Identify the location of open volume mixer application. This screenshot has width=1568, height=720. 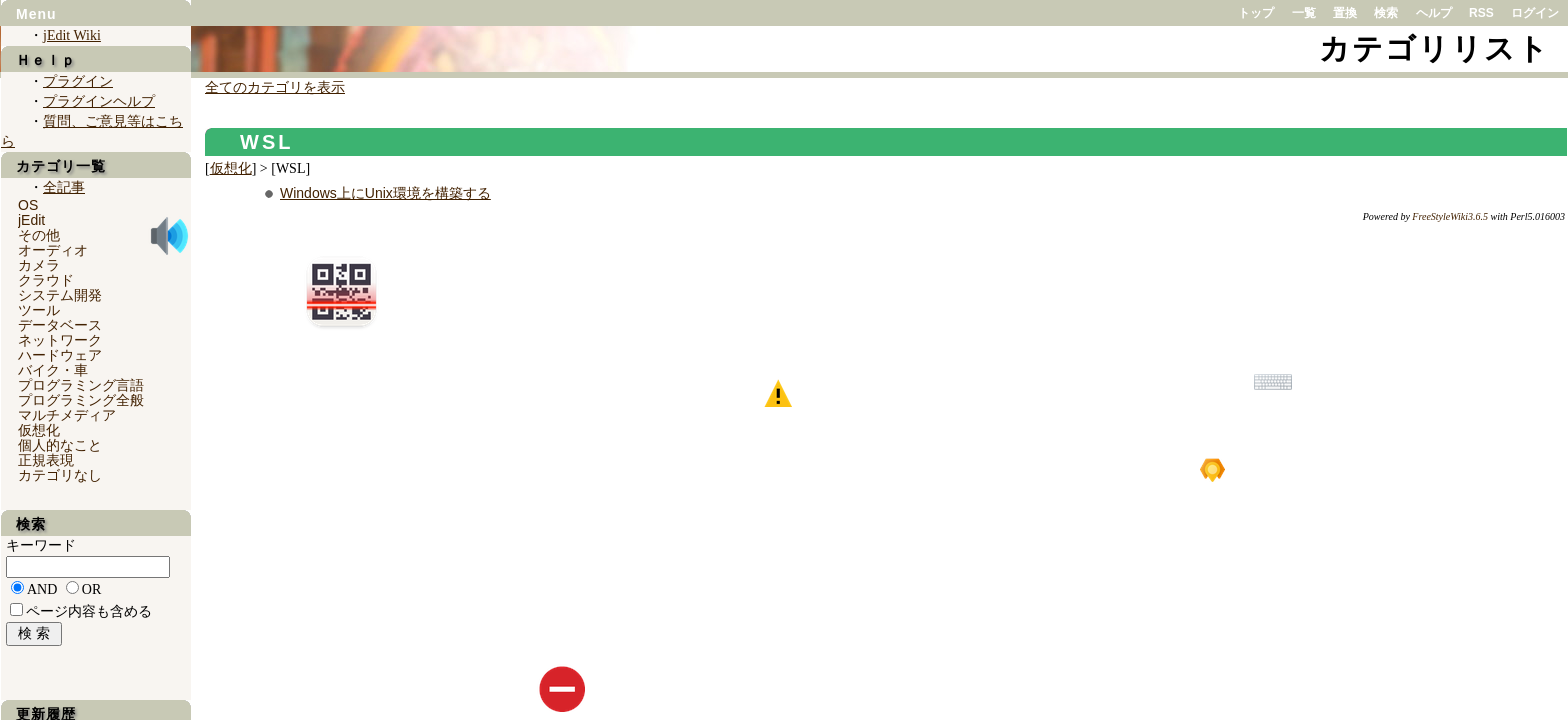
(169, 236).